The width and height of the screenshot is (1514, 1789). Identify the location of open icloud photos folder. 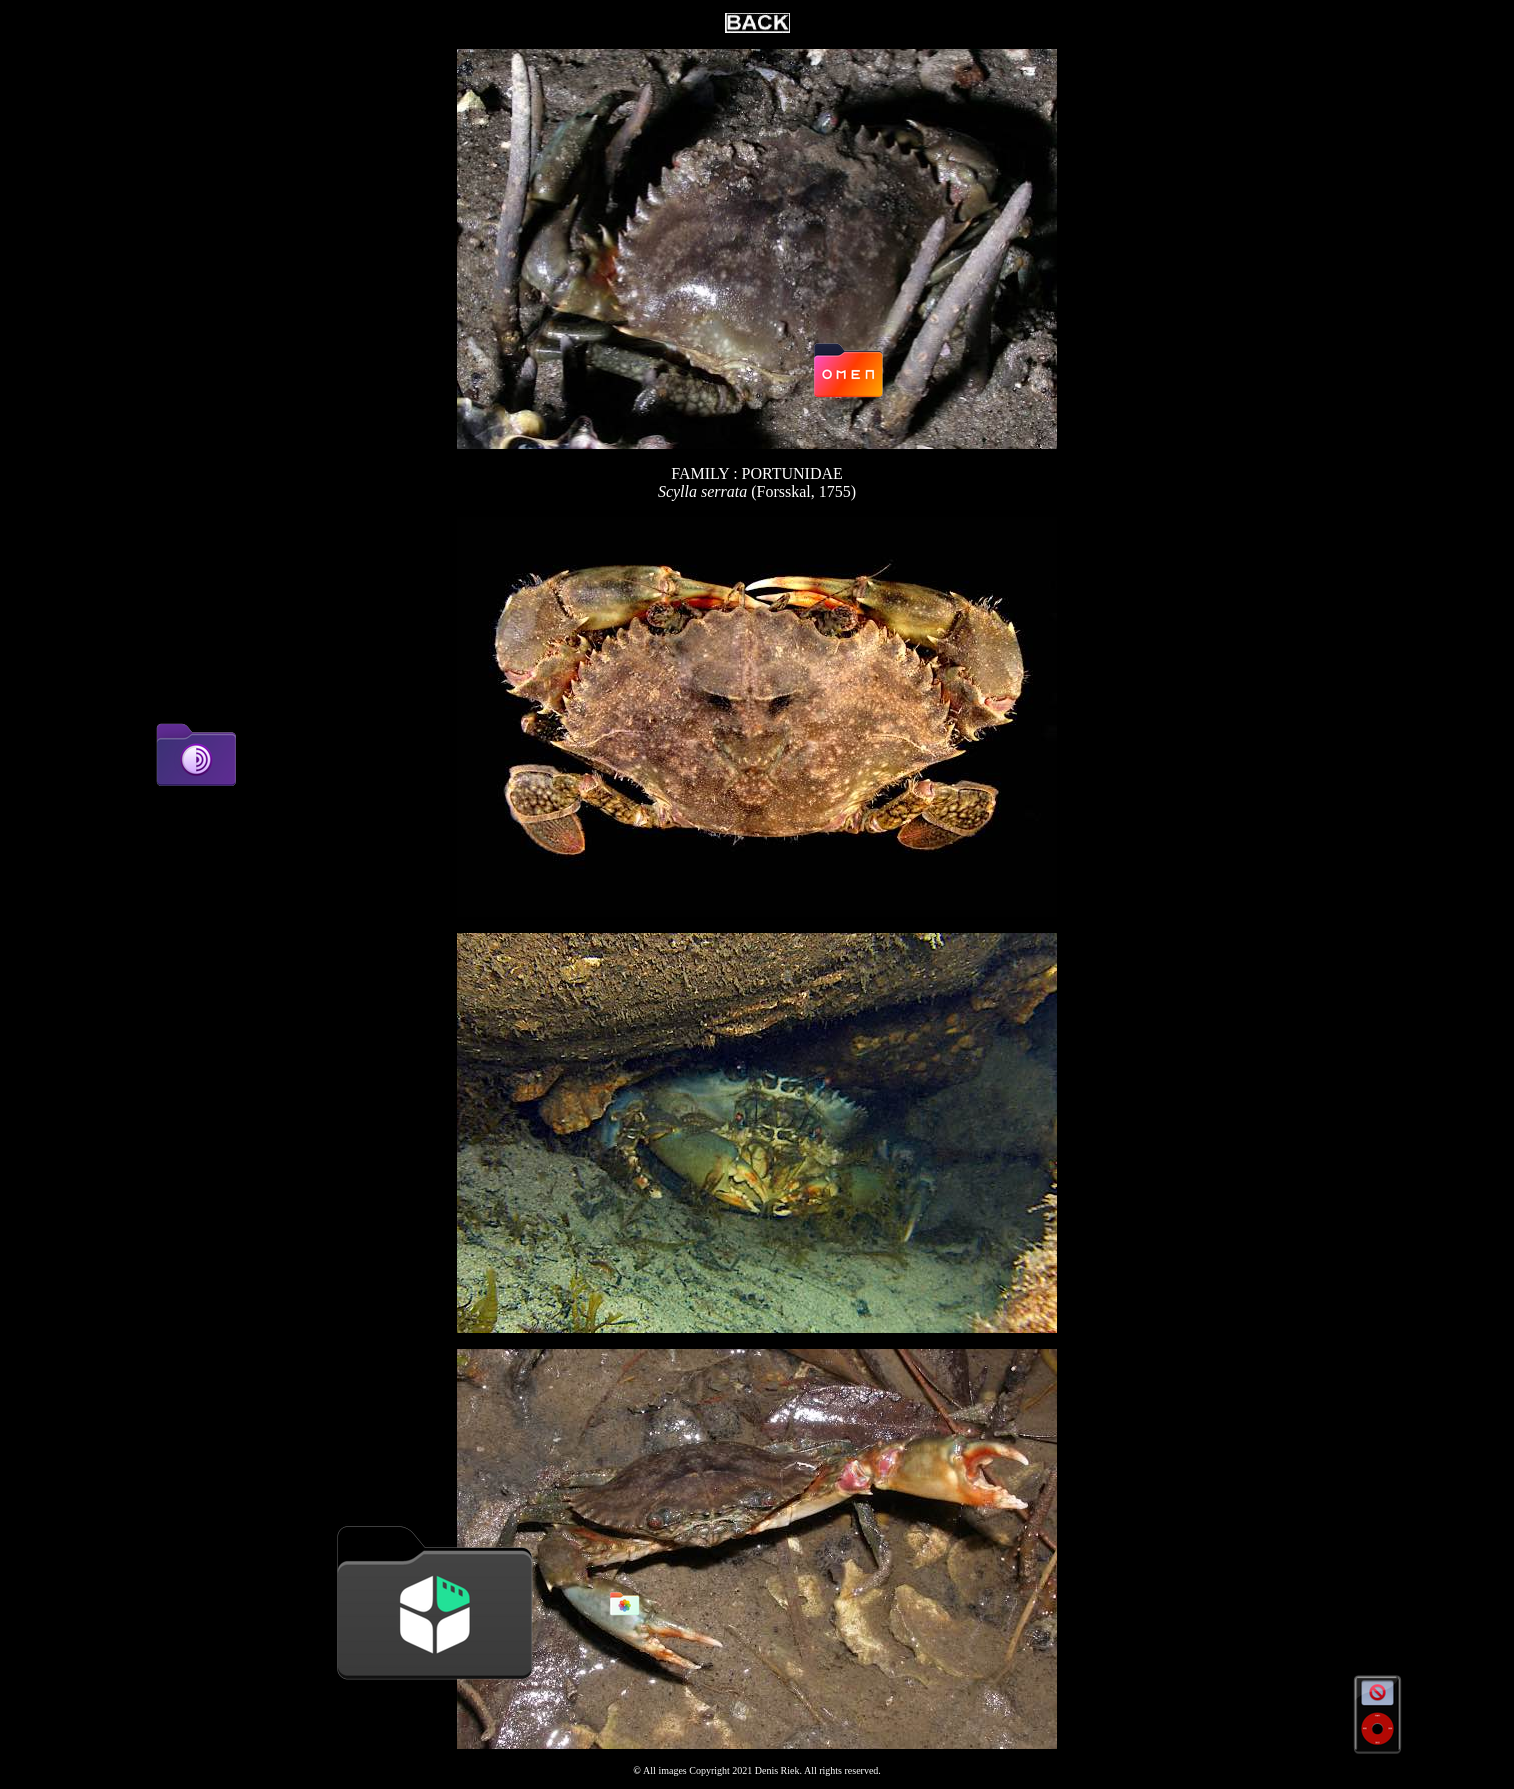
(624, 1604).